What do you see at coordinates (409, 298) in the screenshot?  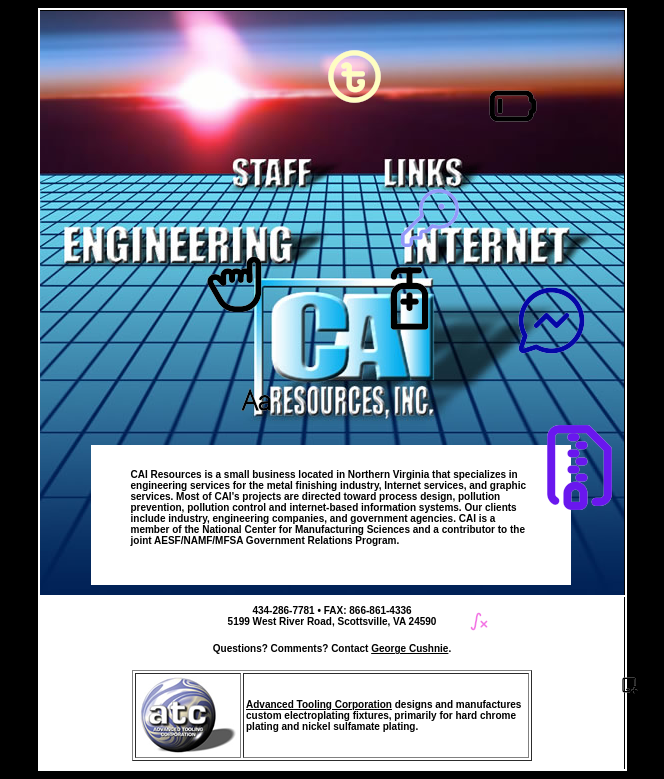 I see `access hygiene or sanitation information` at bounding box center [409, 298].